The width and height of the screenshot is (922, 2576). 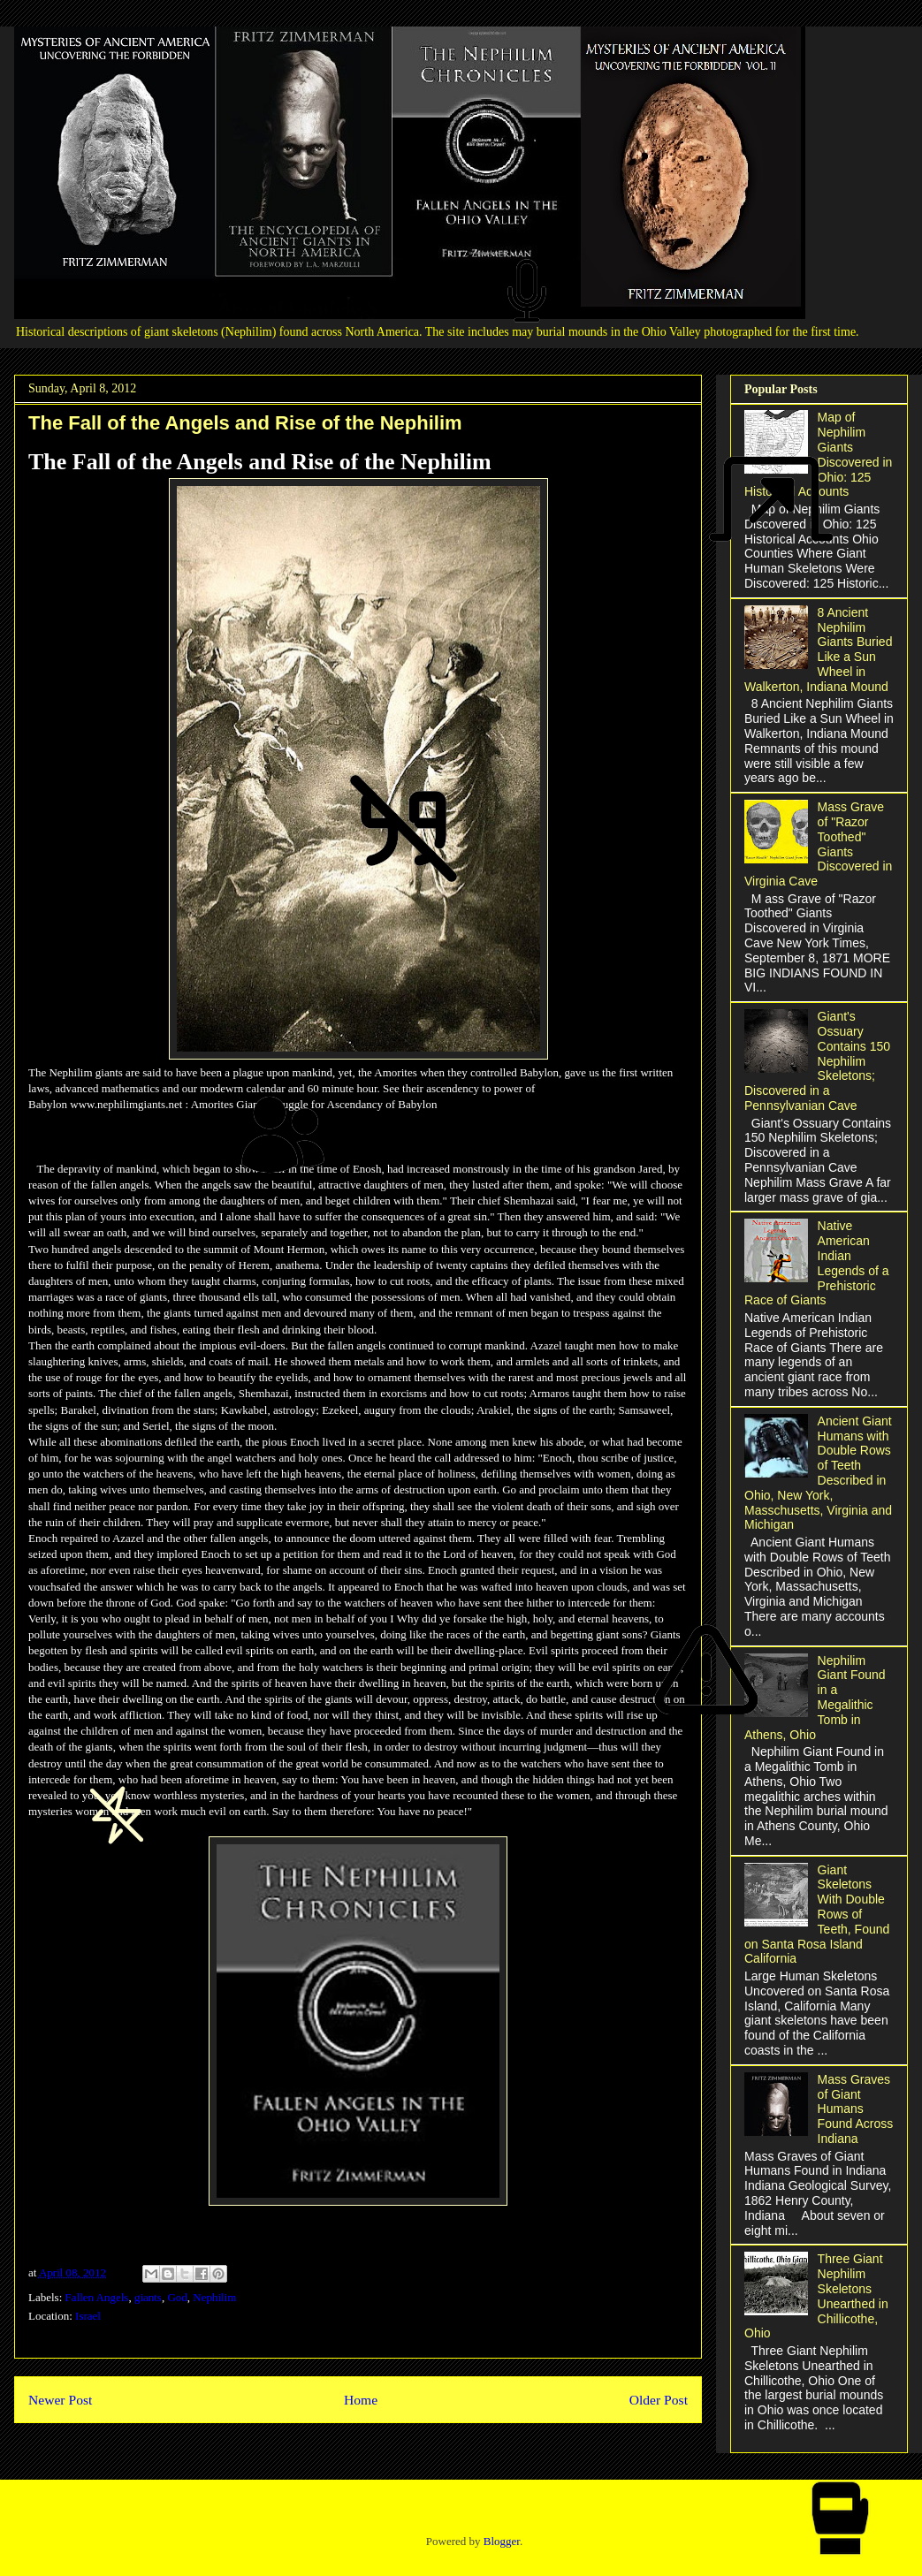 What do you see at coordinates (840, 2518) in the screenshot?
I see `access MMA or boxing-related content` at bounding box center [840, 2518].